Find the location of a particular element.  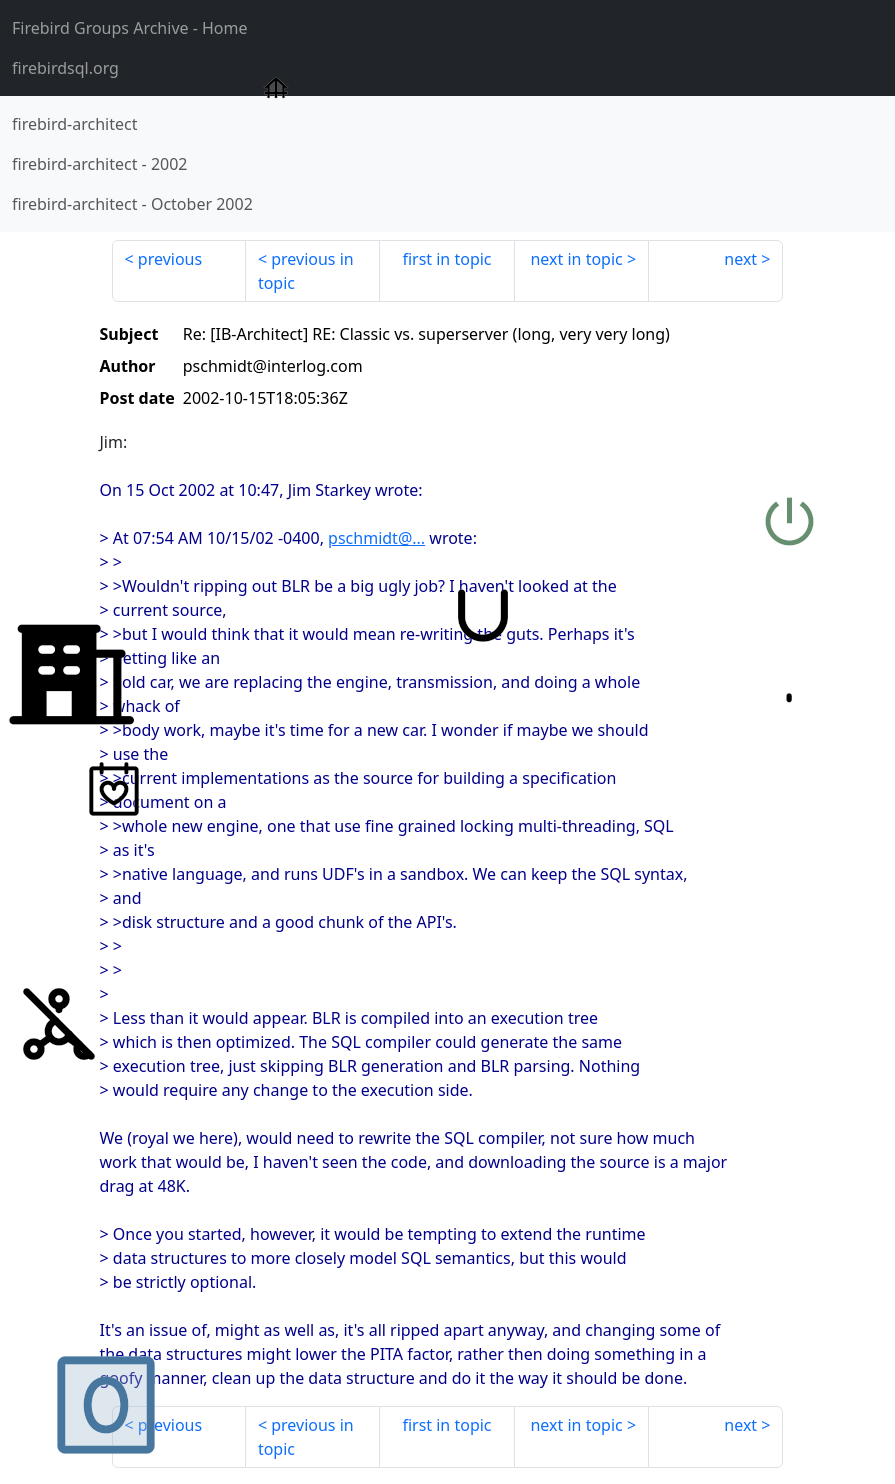

view office or workplace location is located at coordinates (67, 674).